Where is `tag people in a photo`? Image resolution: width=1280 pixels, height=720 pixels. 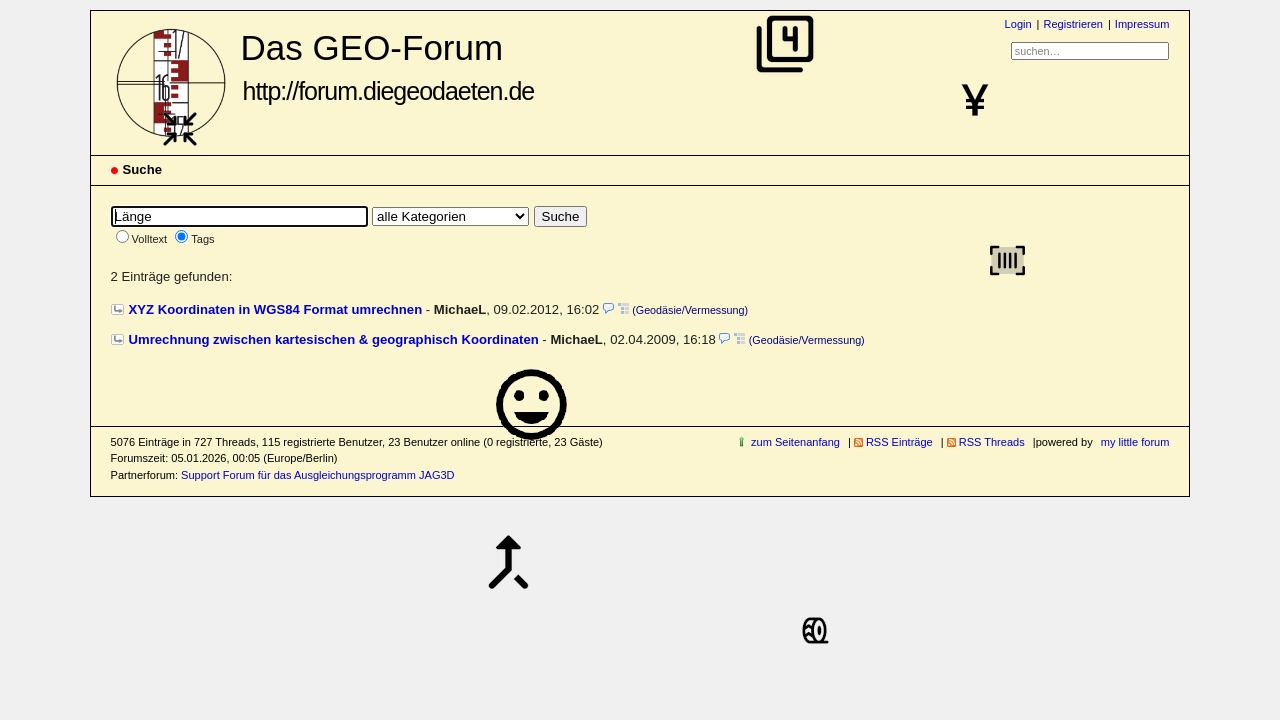 tag people in a photo is located at coordinates (531, 404).